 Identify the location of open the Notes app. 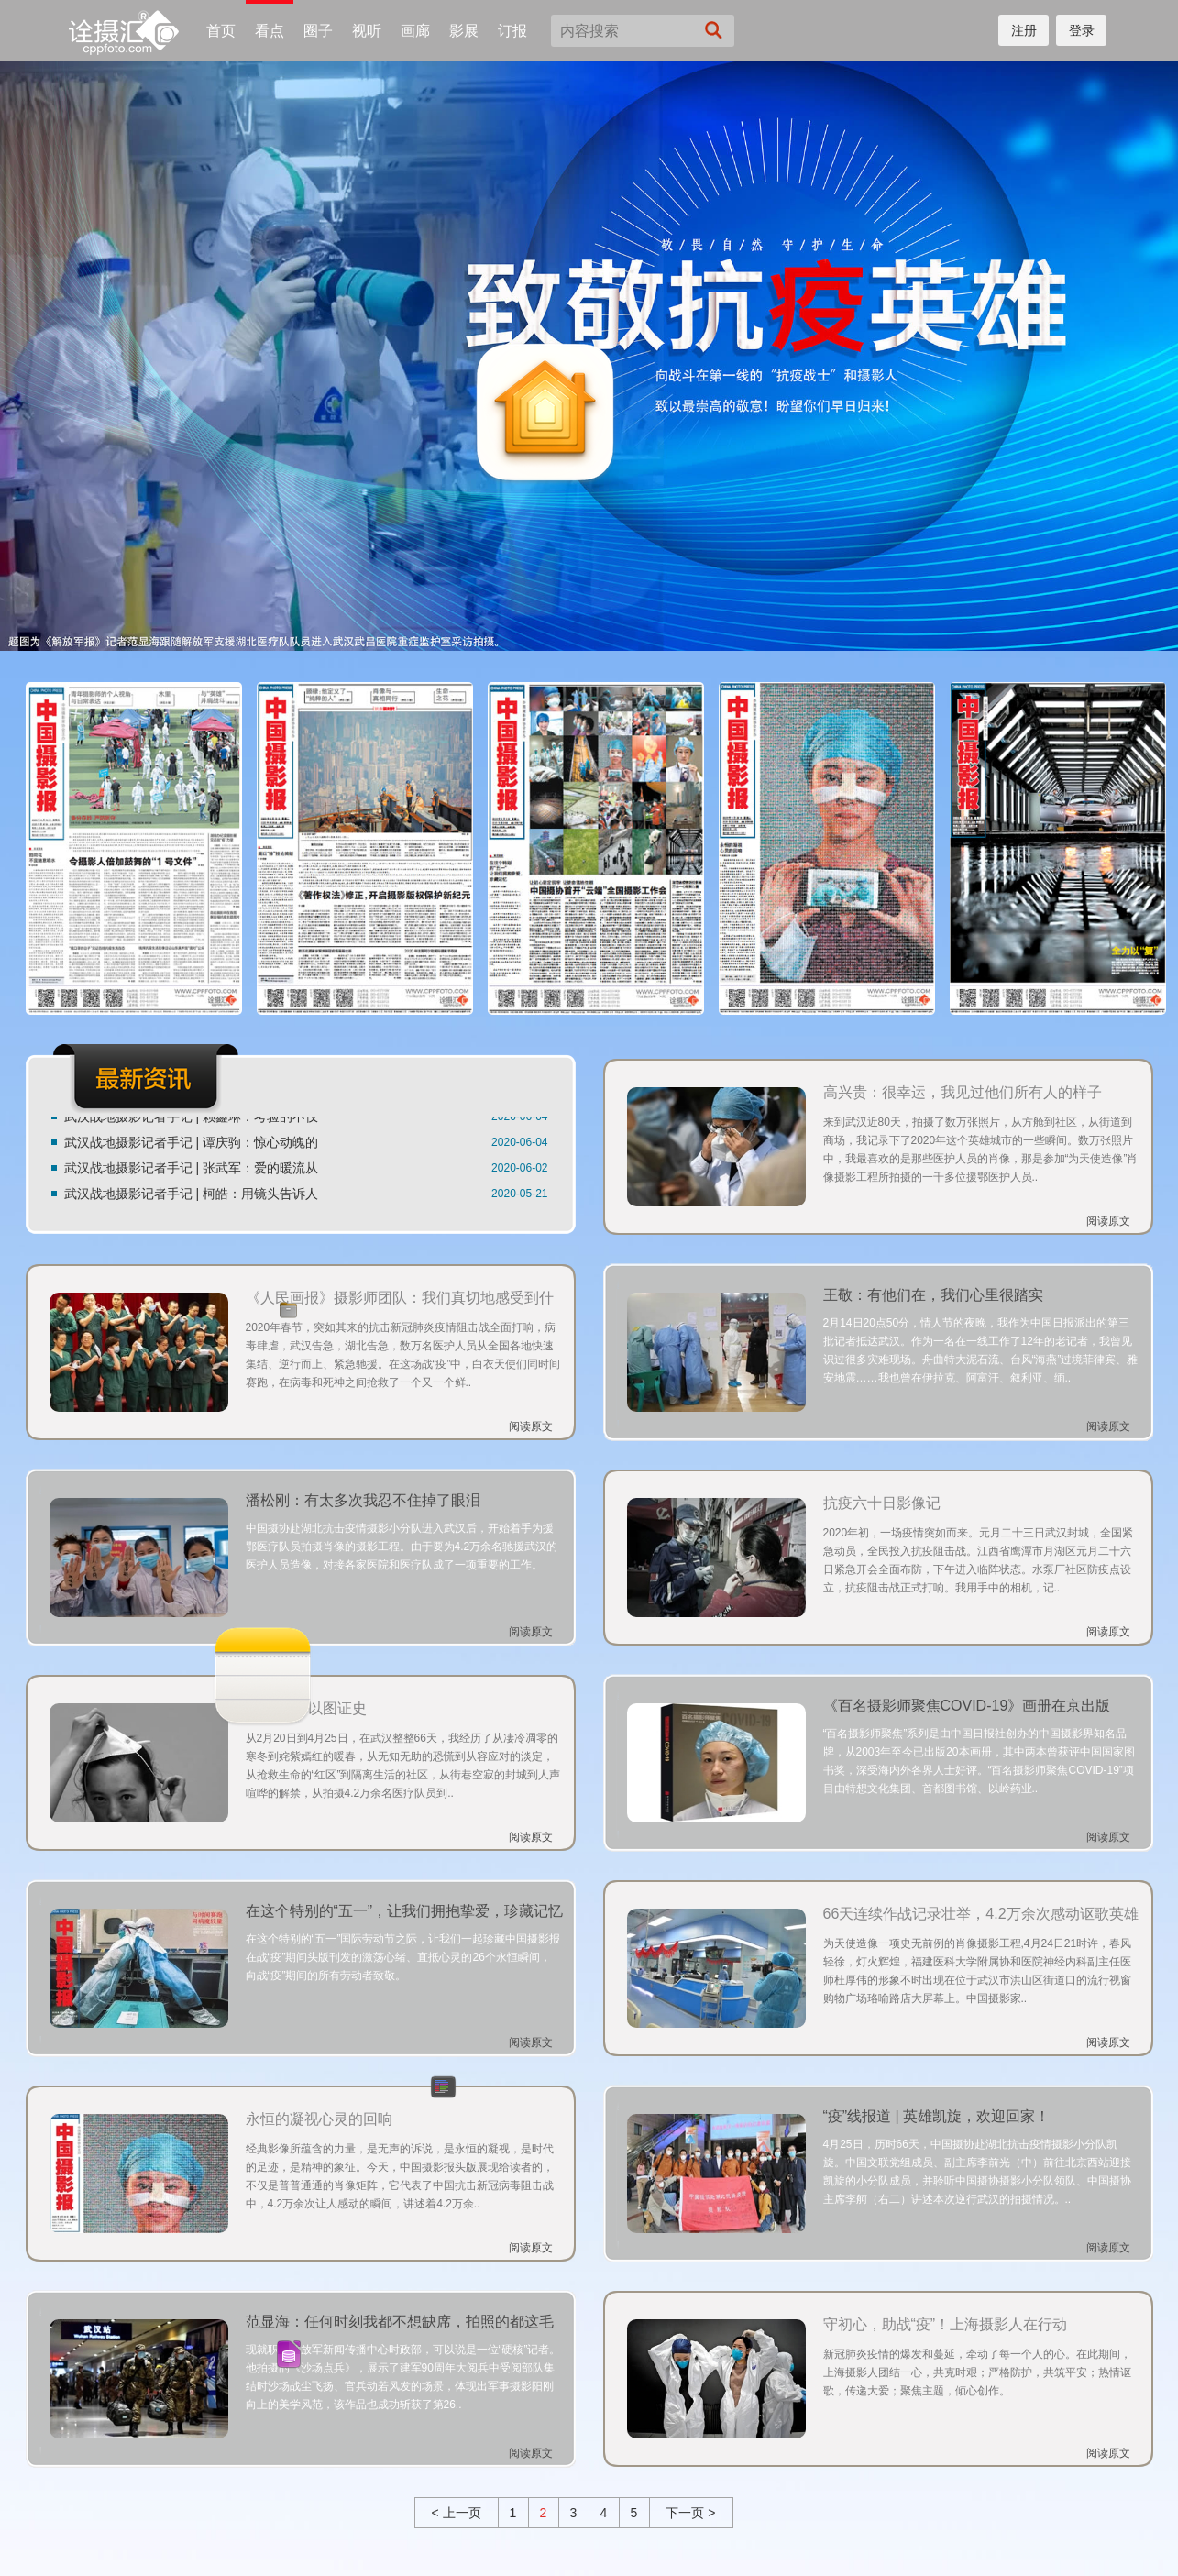
(262, 1675).